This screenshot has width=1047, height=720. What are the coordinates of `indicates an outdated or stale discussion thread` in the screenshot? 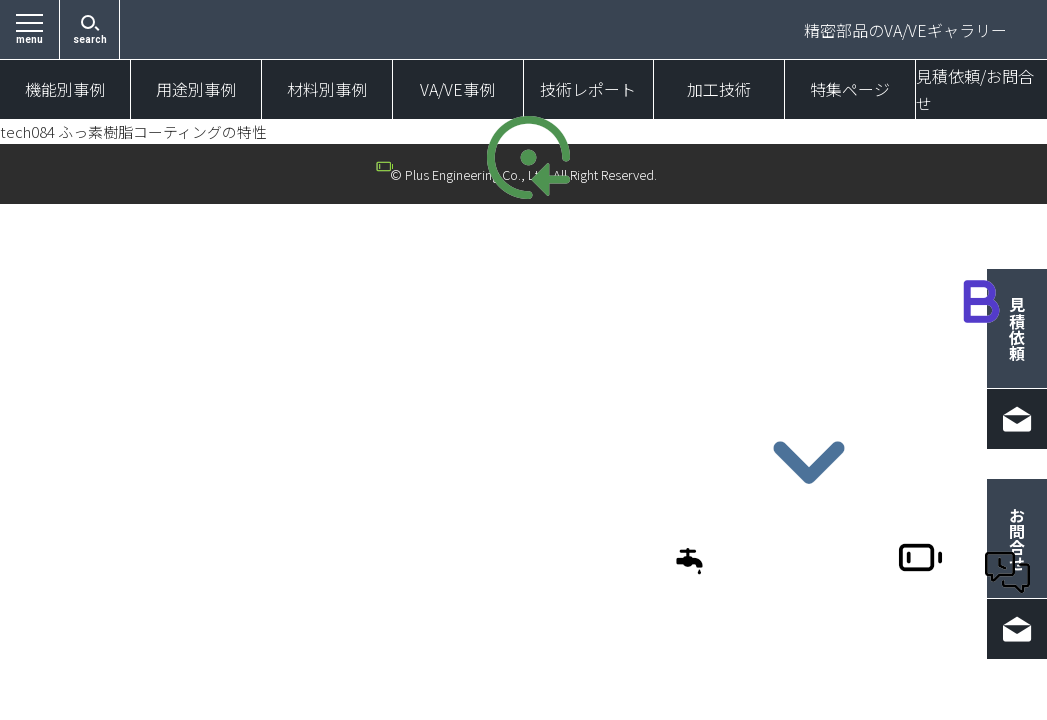 It's located at (1007, 572).